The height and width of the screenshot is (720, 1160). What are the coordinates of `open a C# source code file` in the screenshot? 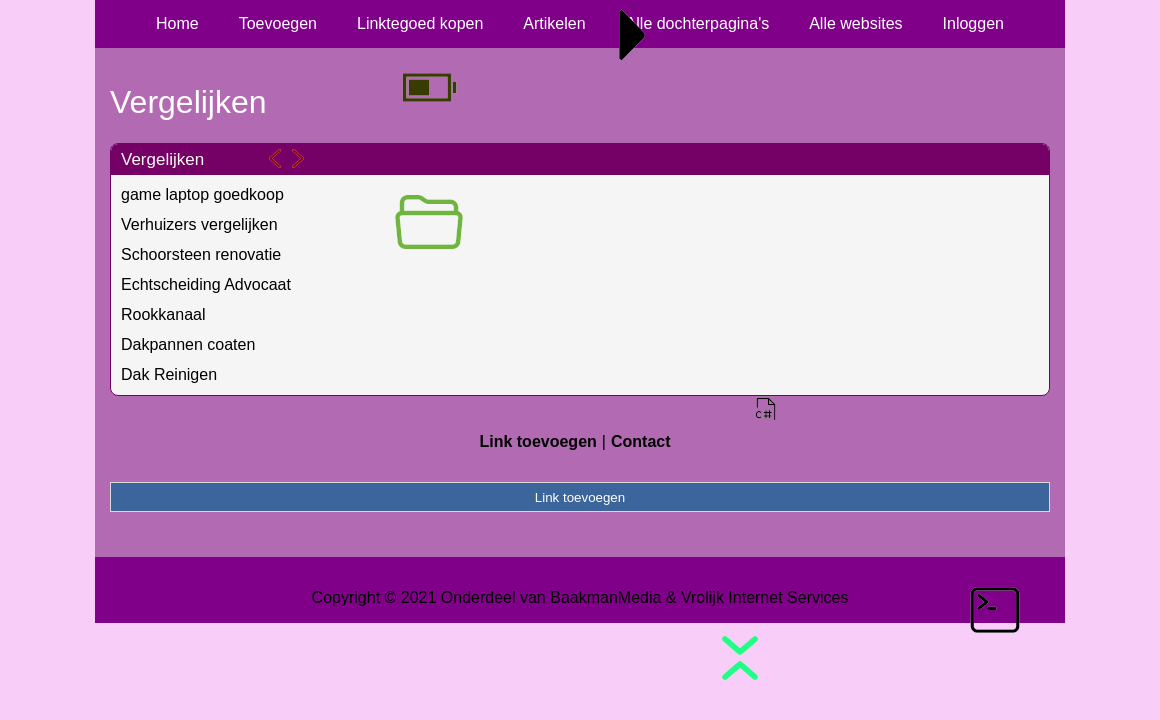 It's located at (766, 409).